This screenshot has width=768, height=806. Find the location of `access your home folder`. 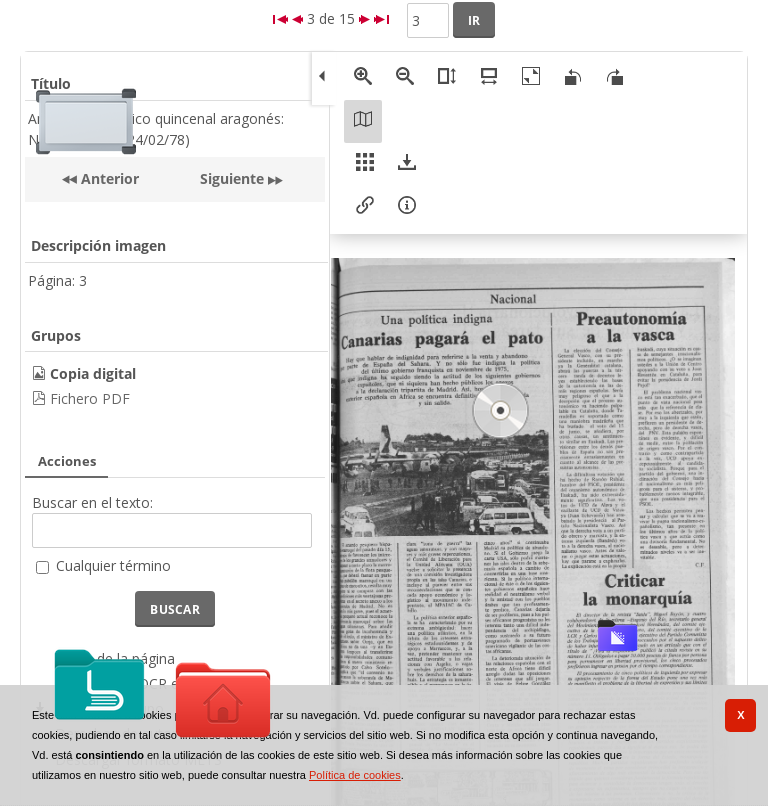

access your home folder is located at coordinates (223, 700).